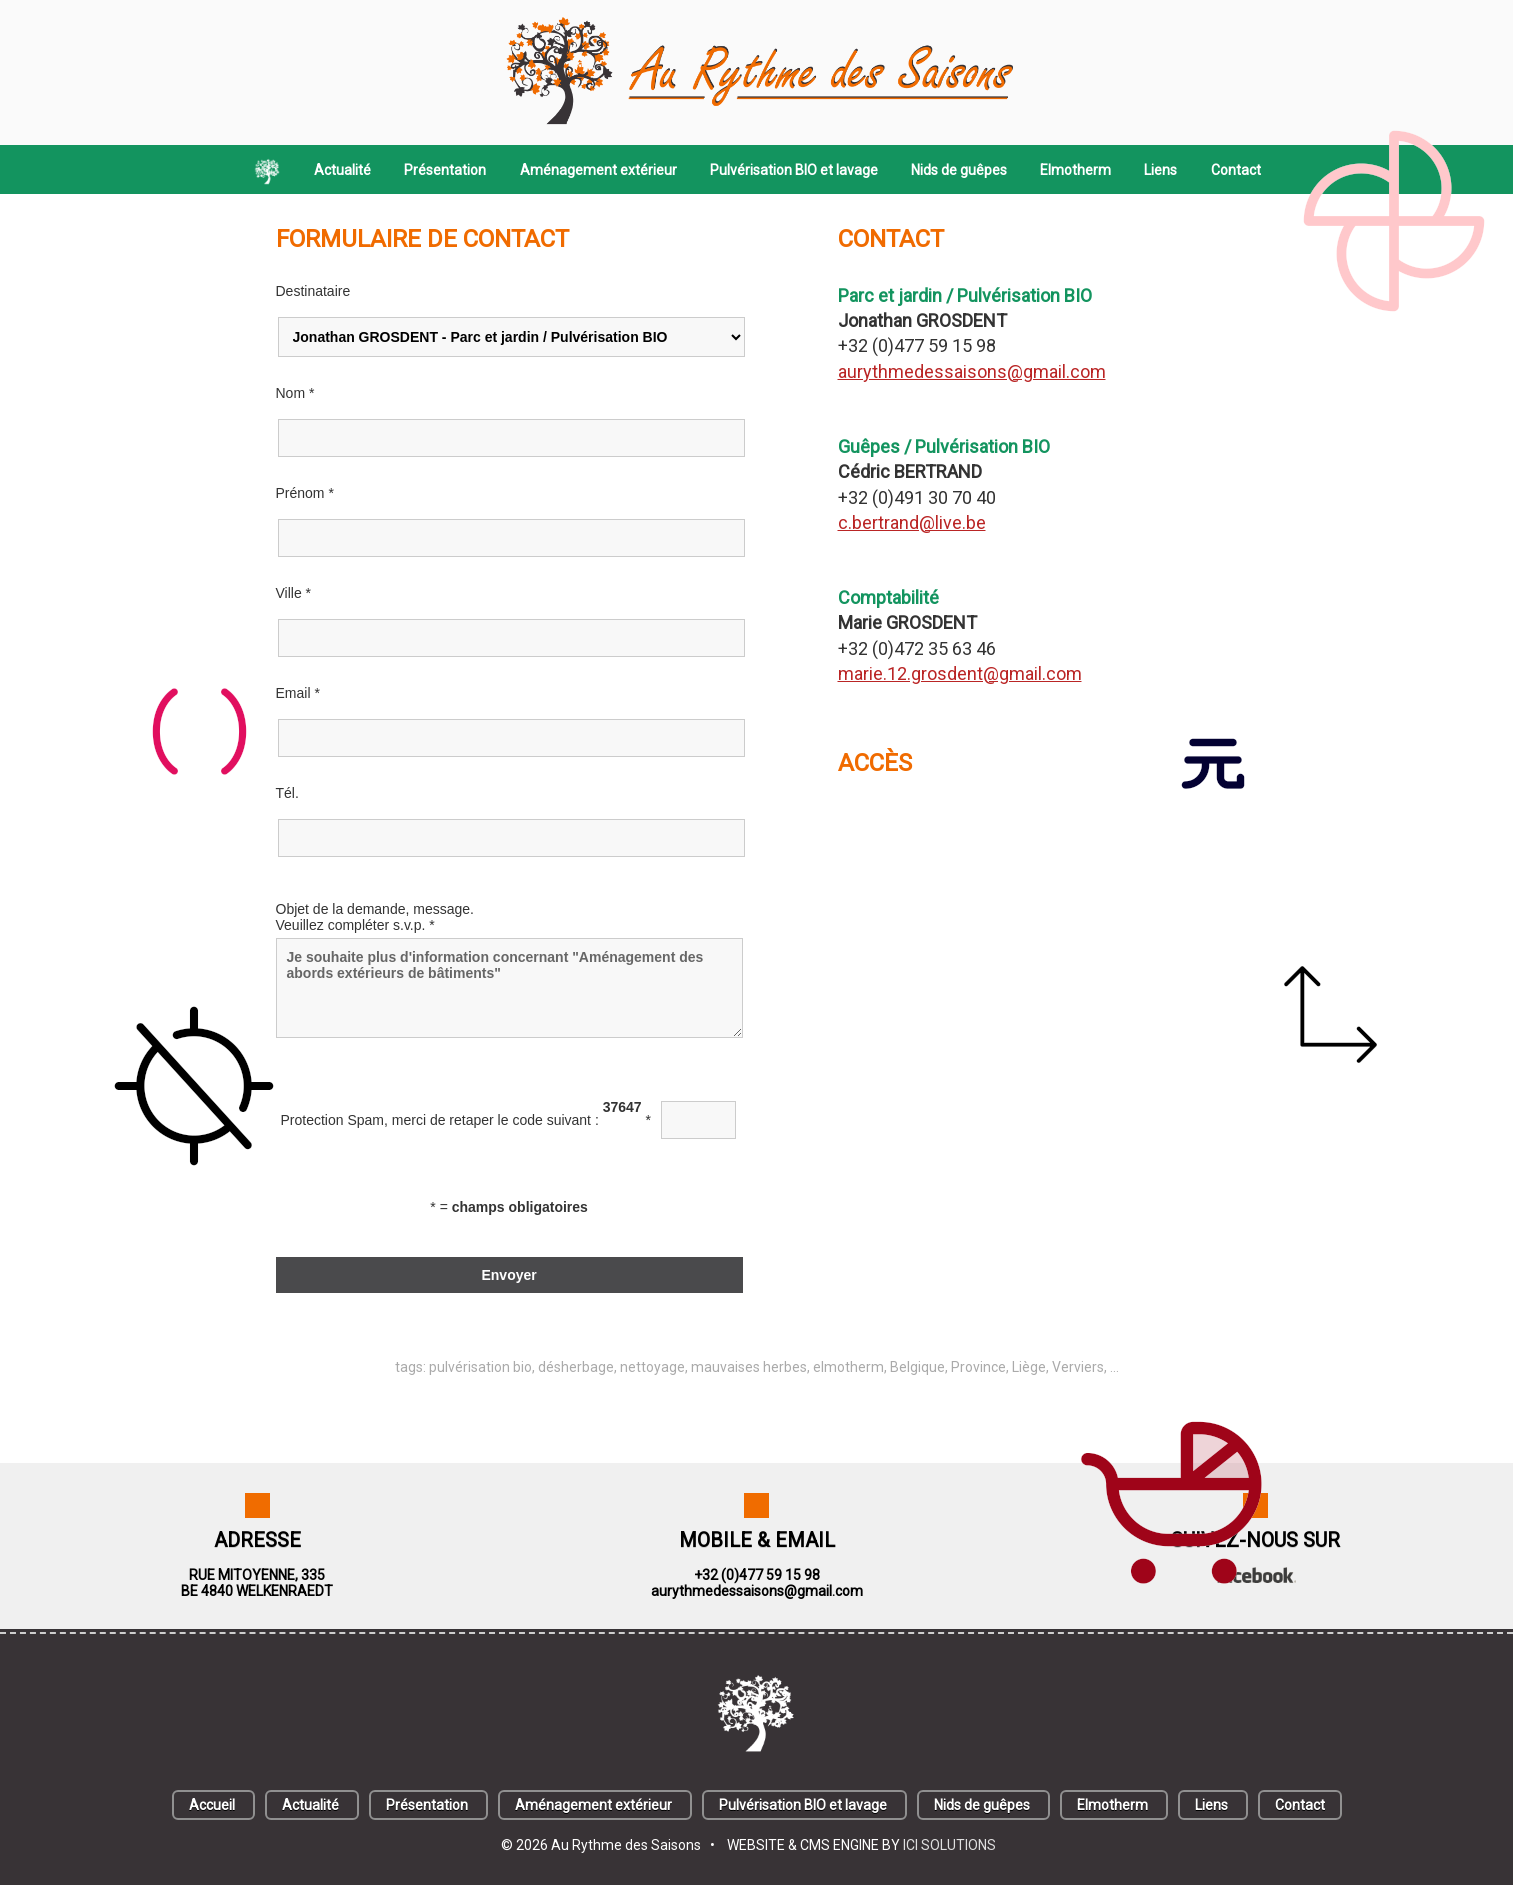  What do you see at coordinates (1326, 1012) in the screenshot?
I see `vector path with two anchor points` at bounding box center [1326, 1012].